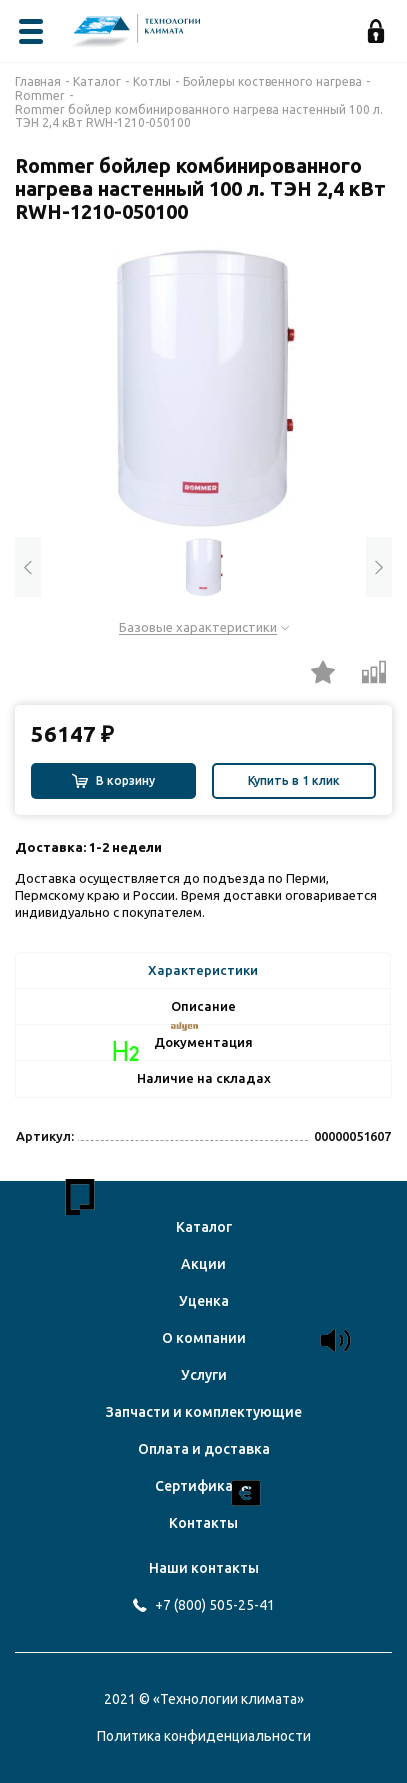  I want to click on indicates euro currency or payment option, so click(246, 1493).